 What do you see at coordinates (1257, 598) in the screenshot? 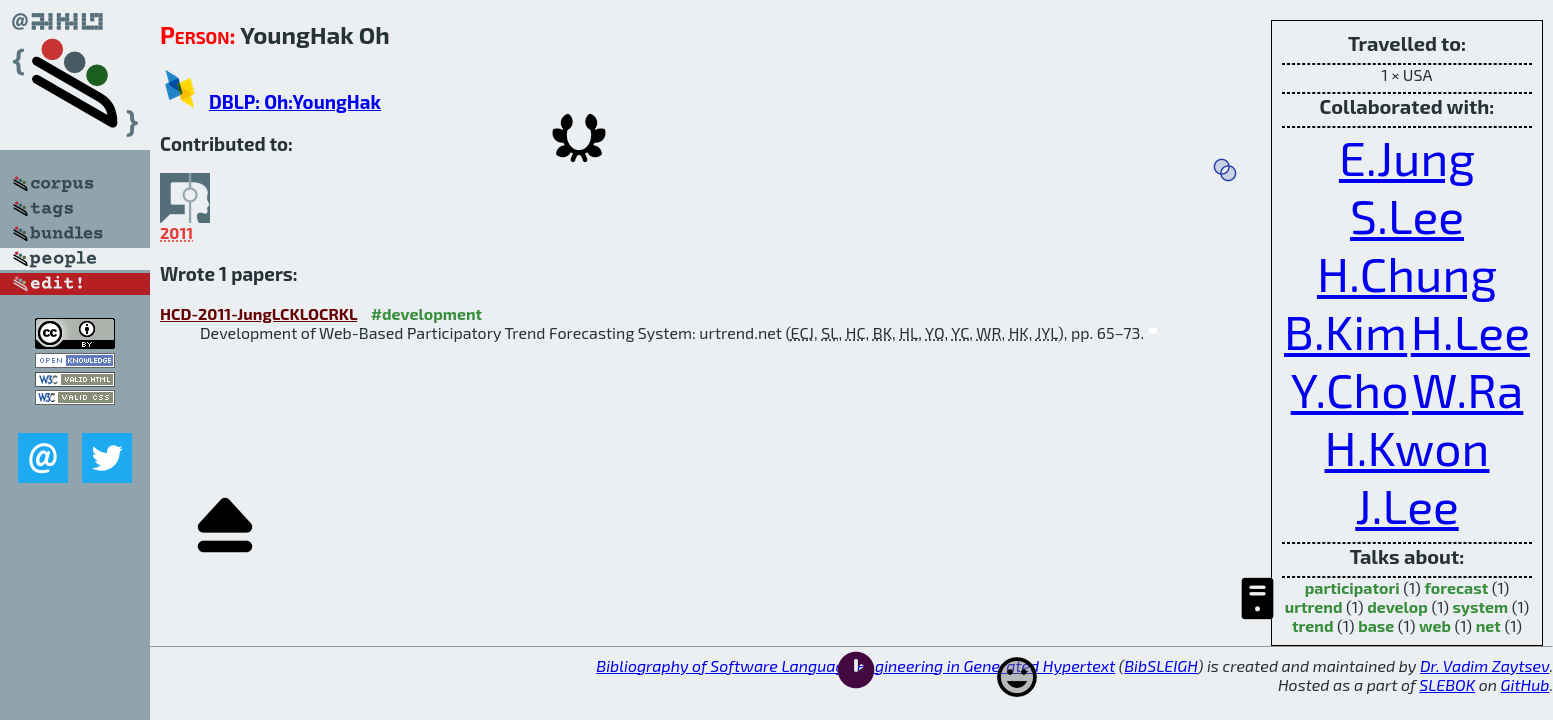
I see `access server or desktop computer settings` at bounding box center [1257, 598].